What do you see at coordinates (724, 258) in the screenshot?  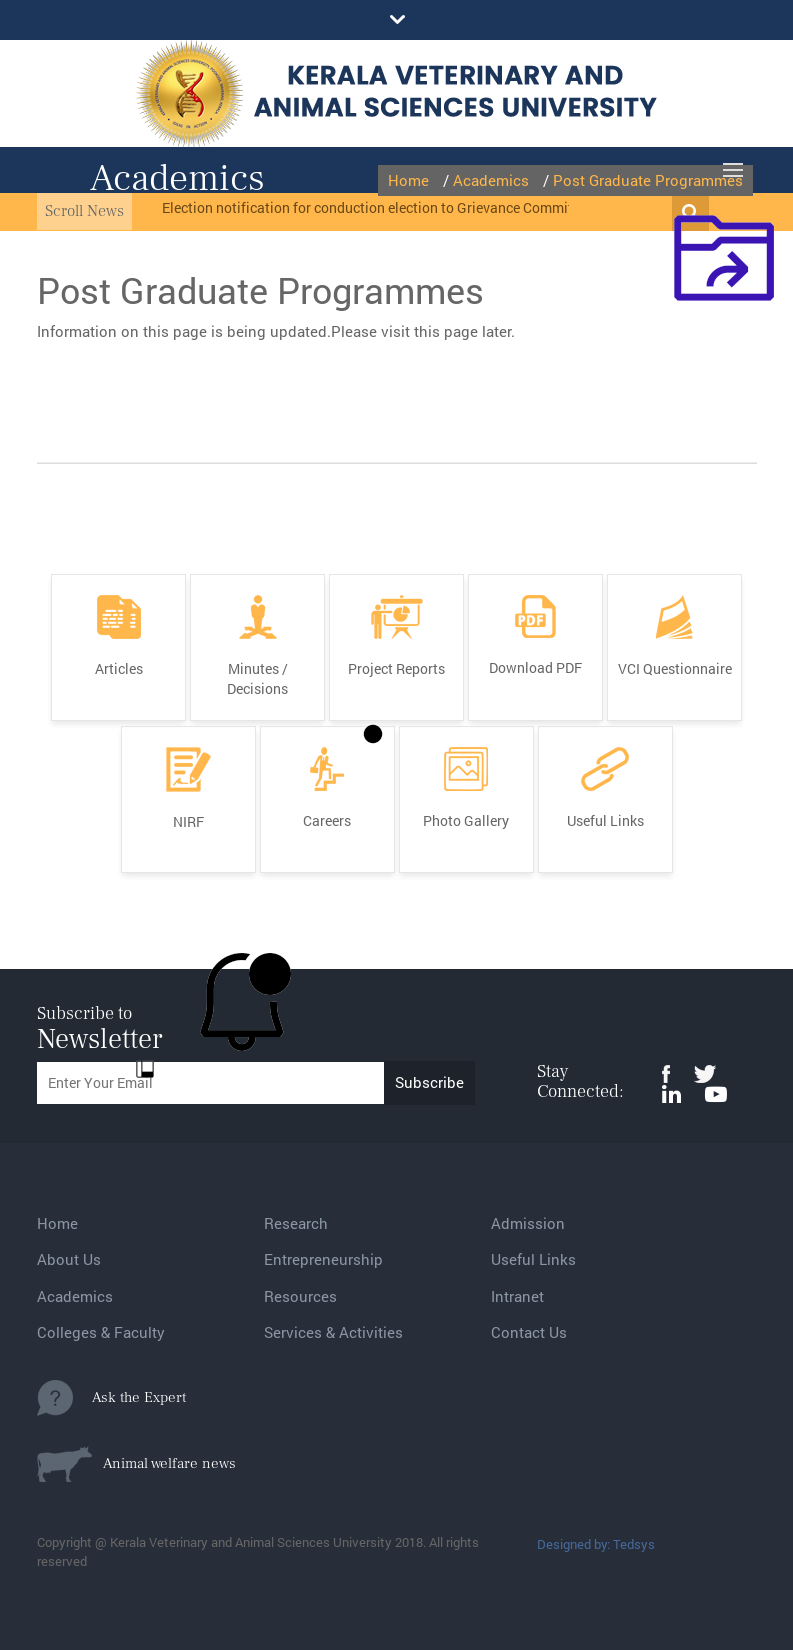 I see `open a linked or shortcut folder` at bounding box center [724, 258].